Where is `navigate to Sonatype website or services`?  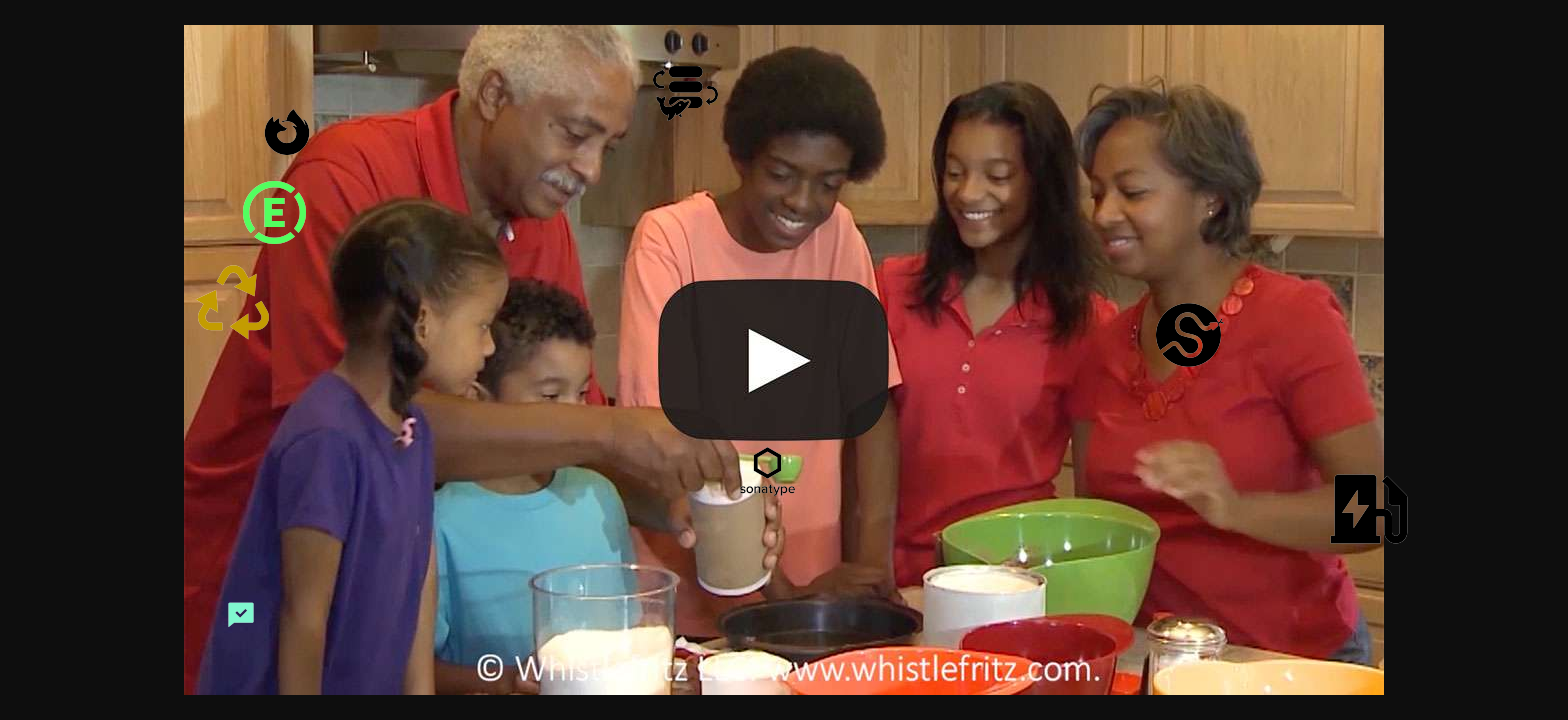 navigate to Sonatype website or services is located at coordinates (767, 471).